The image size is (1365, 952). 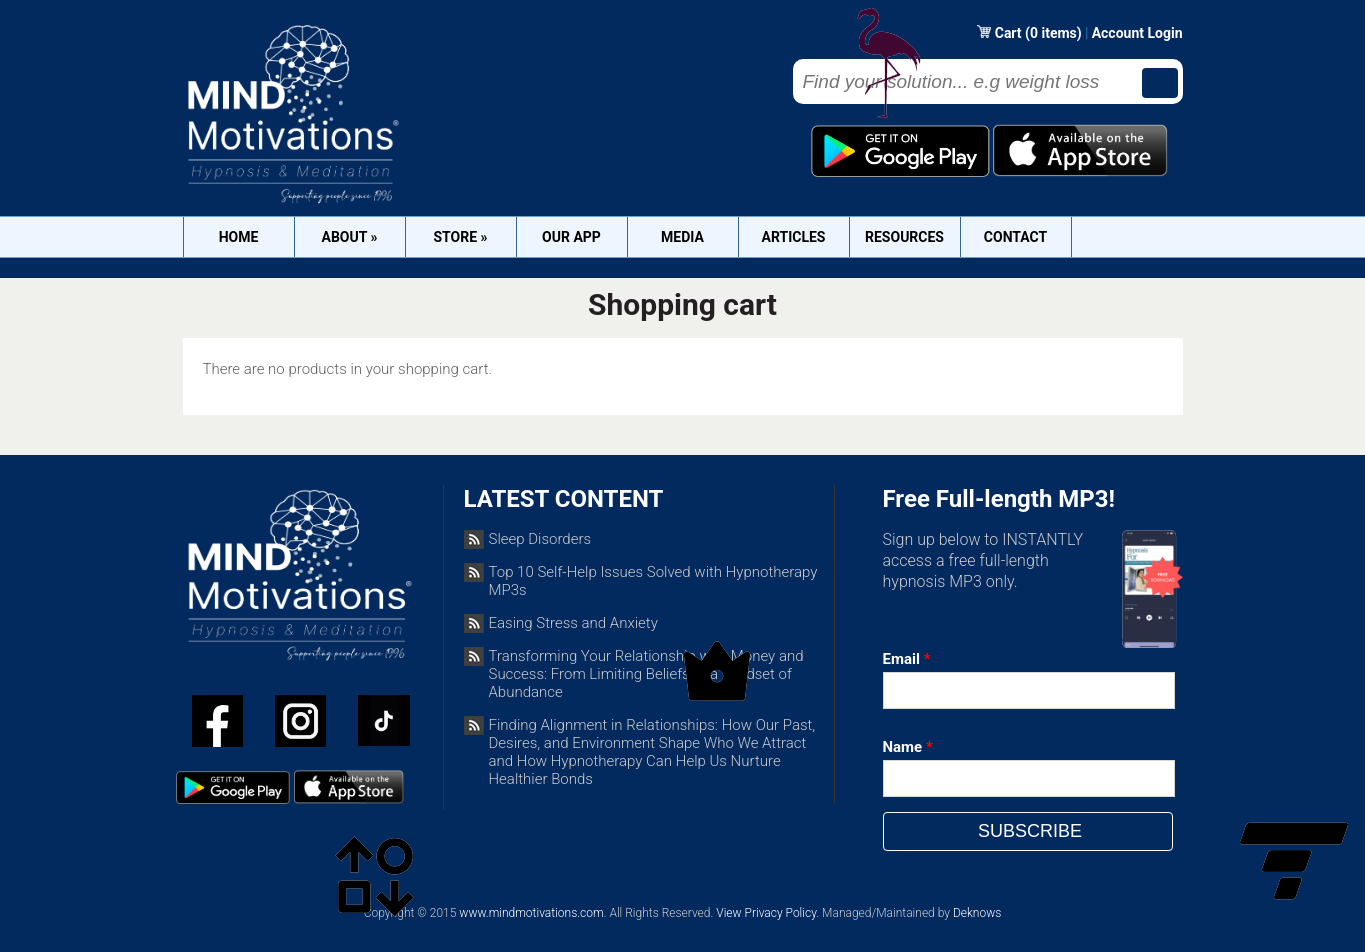 I want to click on swap or exchange items, so click(x=374, y=876).